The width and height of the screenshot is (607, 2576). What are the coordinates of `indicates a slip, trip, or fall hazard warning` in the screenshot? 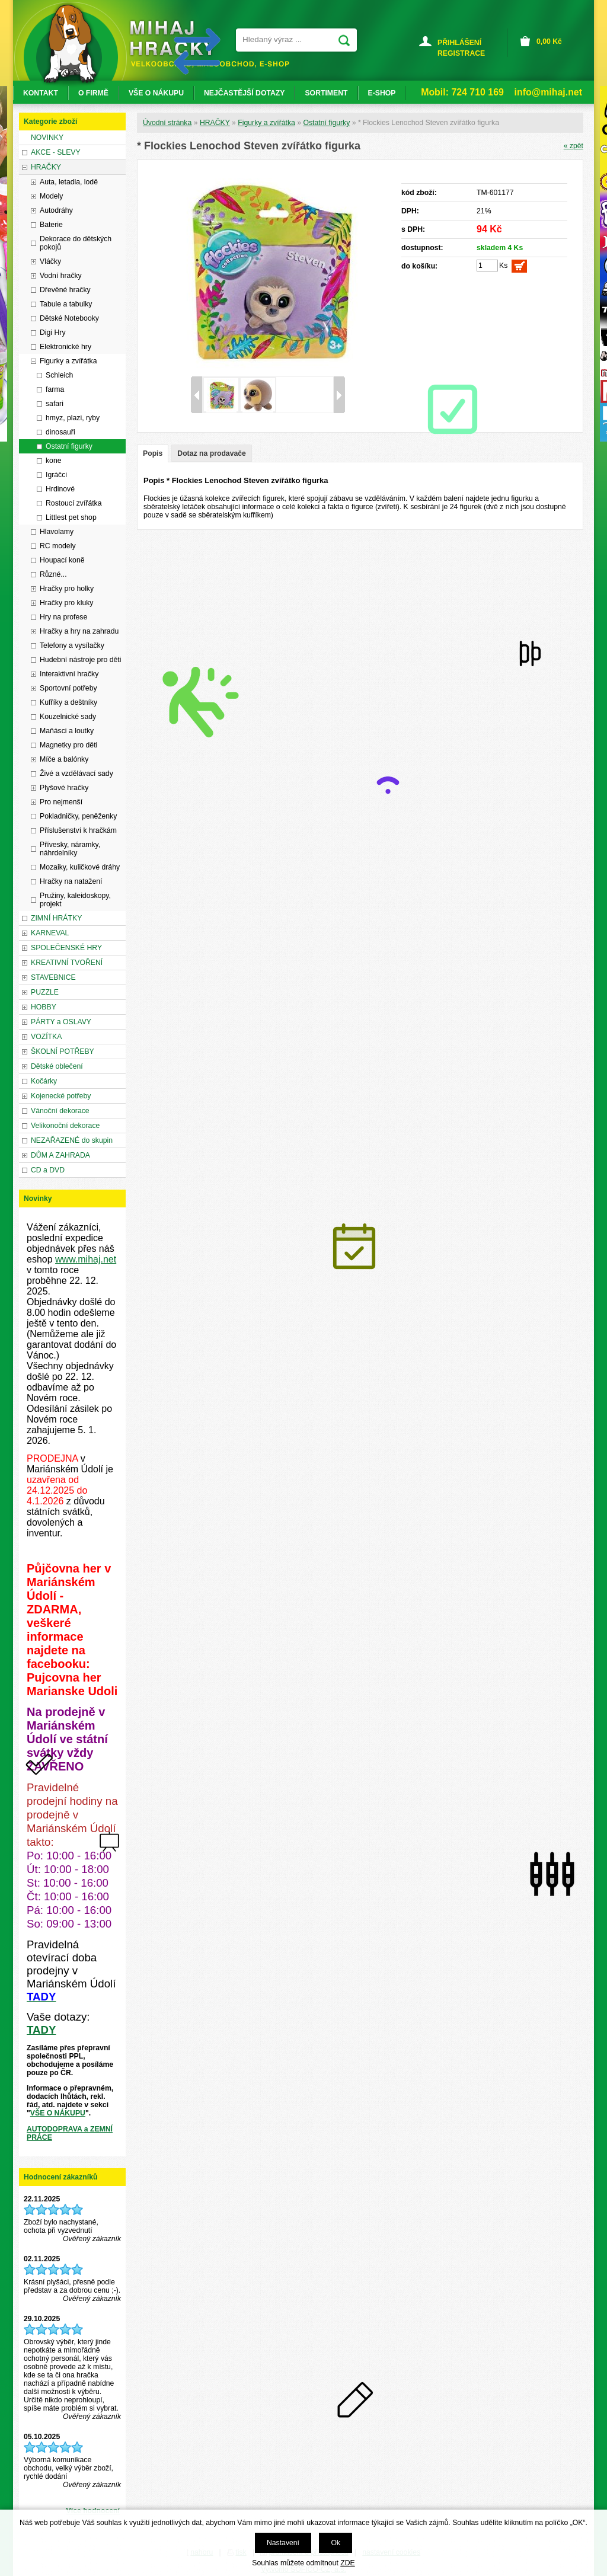 It's located at (200, 702).